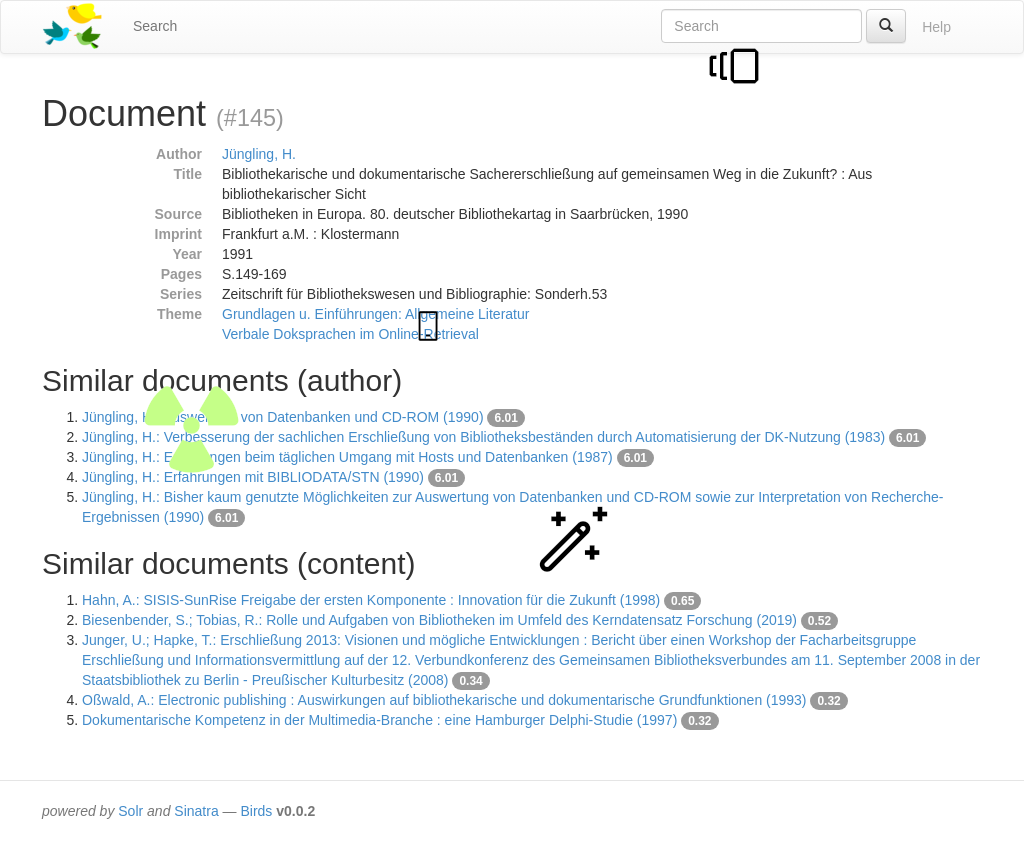  What do you see at coordinates (573, 540) in the screenshot?
I see `apply automatic formatting or enhancements` at bounding box center [573, 540].